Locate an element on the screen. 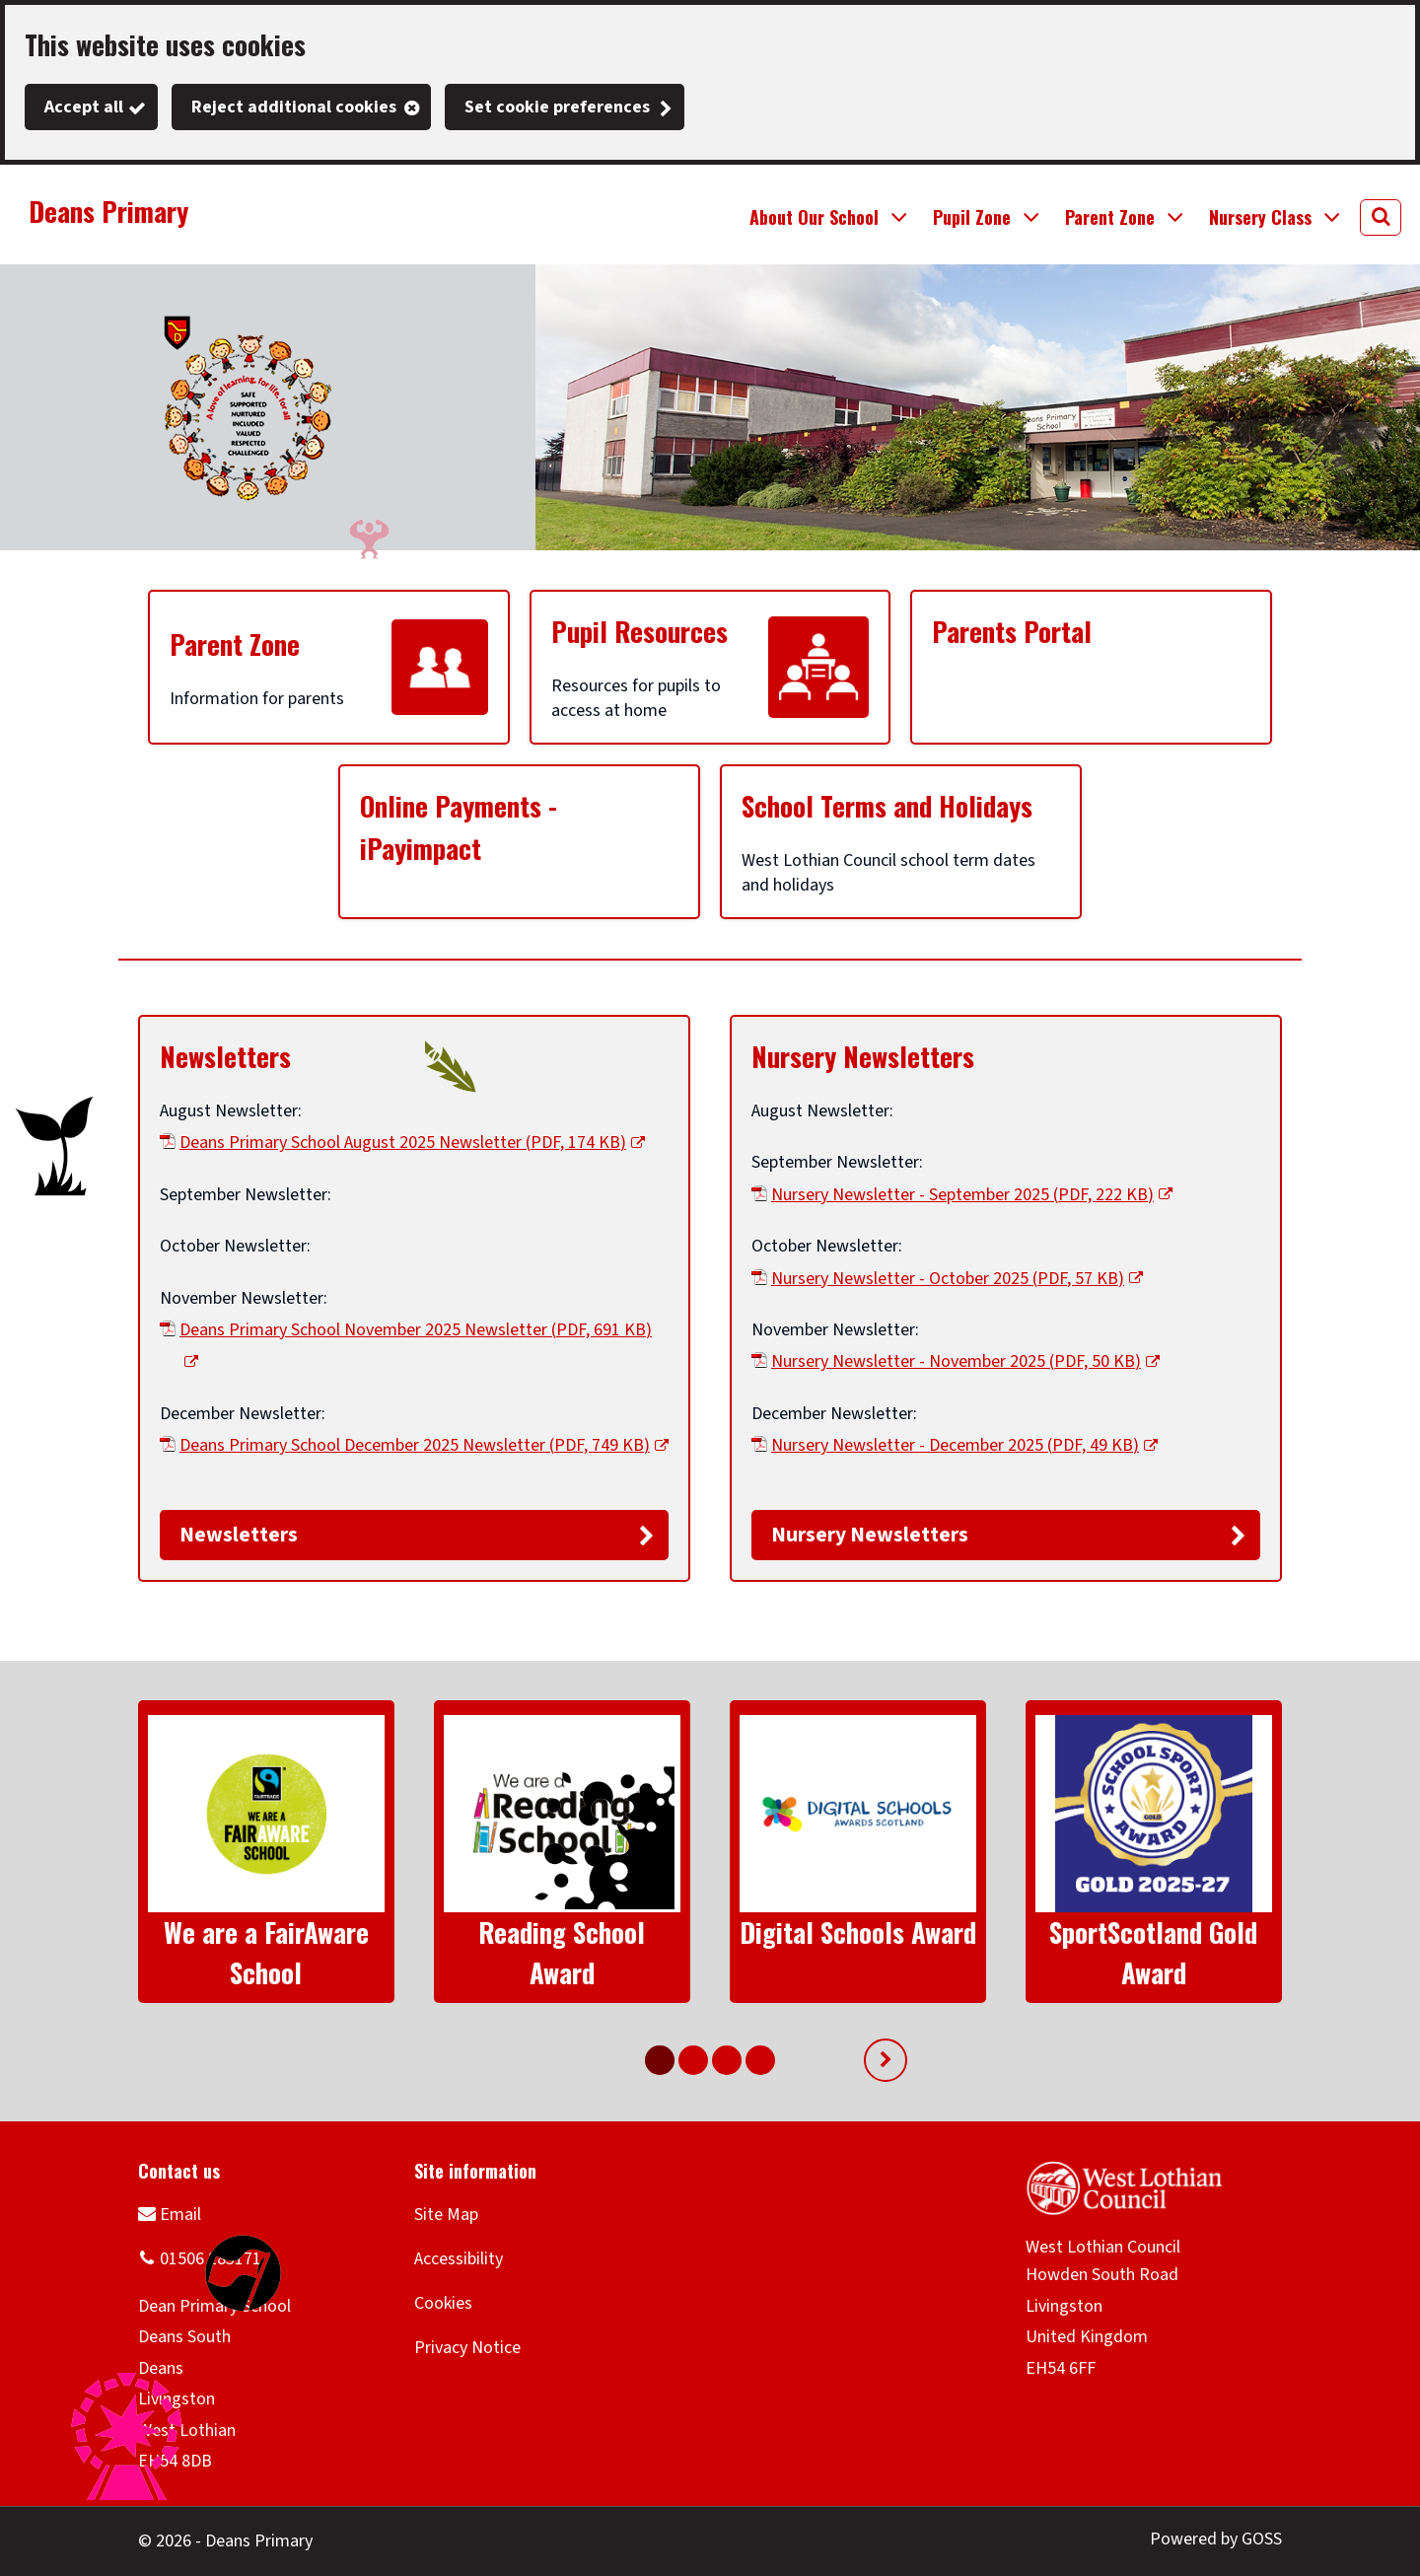  access the stargate or portal feature is located at coordinates (126, 2436).